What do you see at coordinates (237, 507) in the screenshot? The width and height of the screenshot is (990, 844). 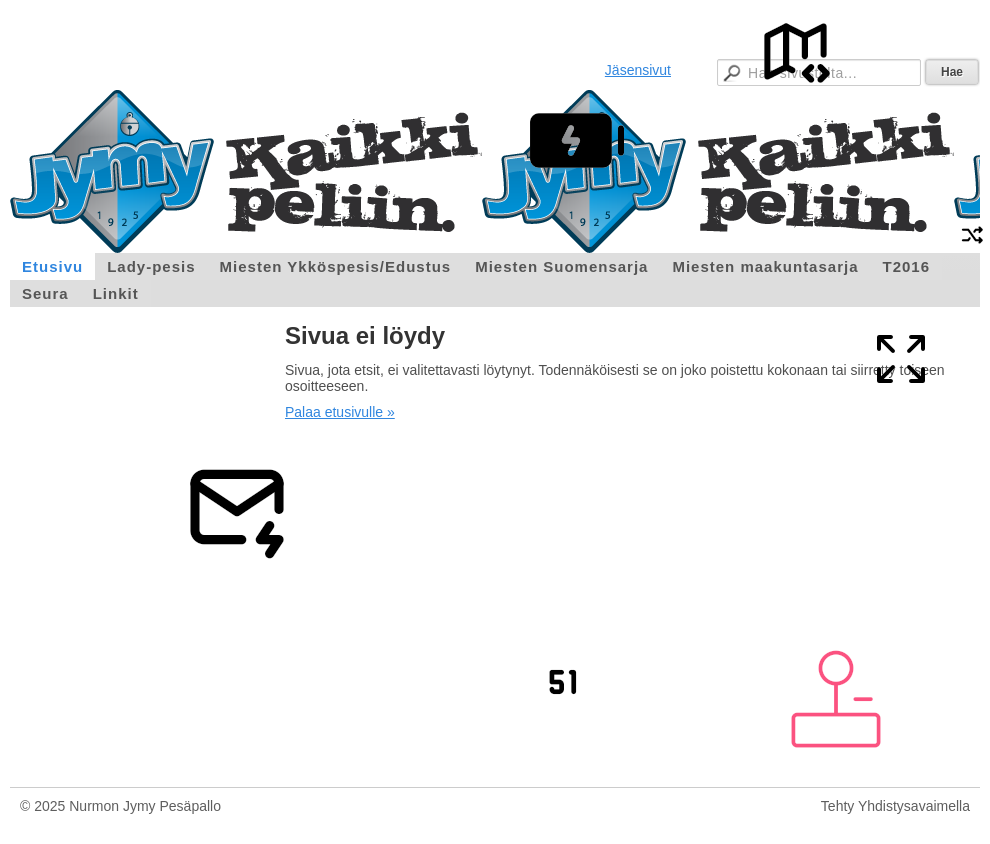 I see `send message with high priority` at bounding box center [237, 507].